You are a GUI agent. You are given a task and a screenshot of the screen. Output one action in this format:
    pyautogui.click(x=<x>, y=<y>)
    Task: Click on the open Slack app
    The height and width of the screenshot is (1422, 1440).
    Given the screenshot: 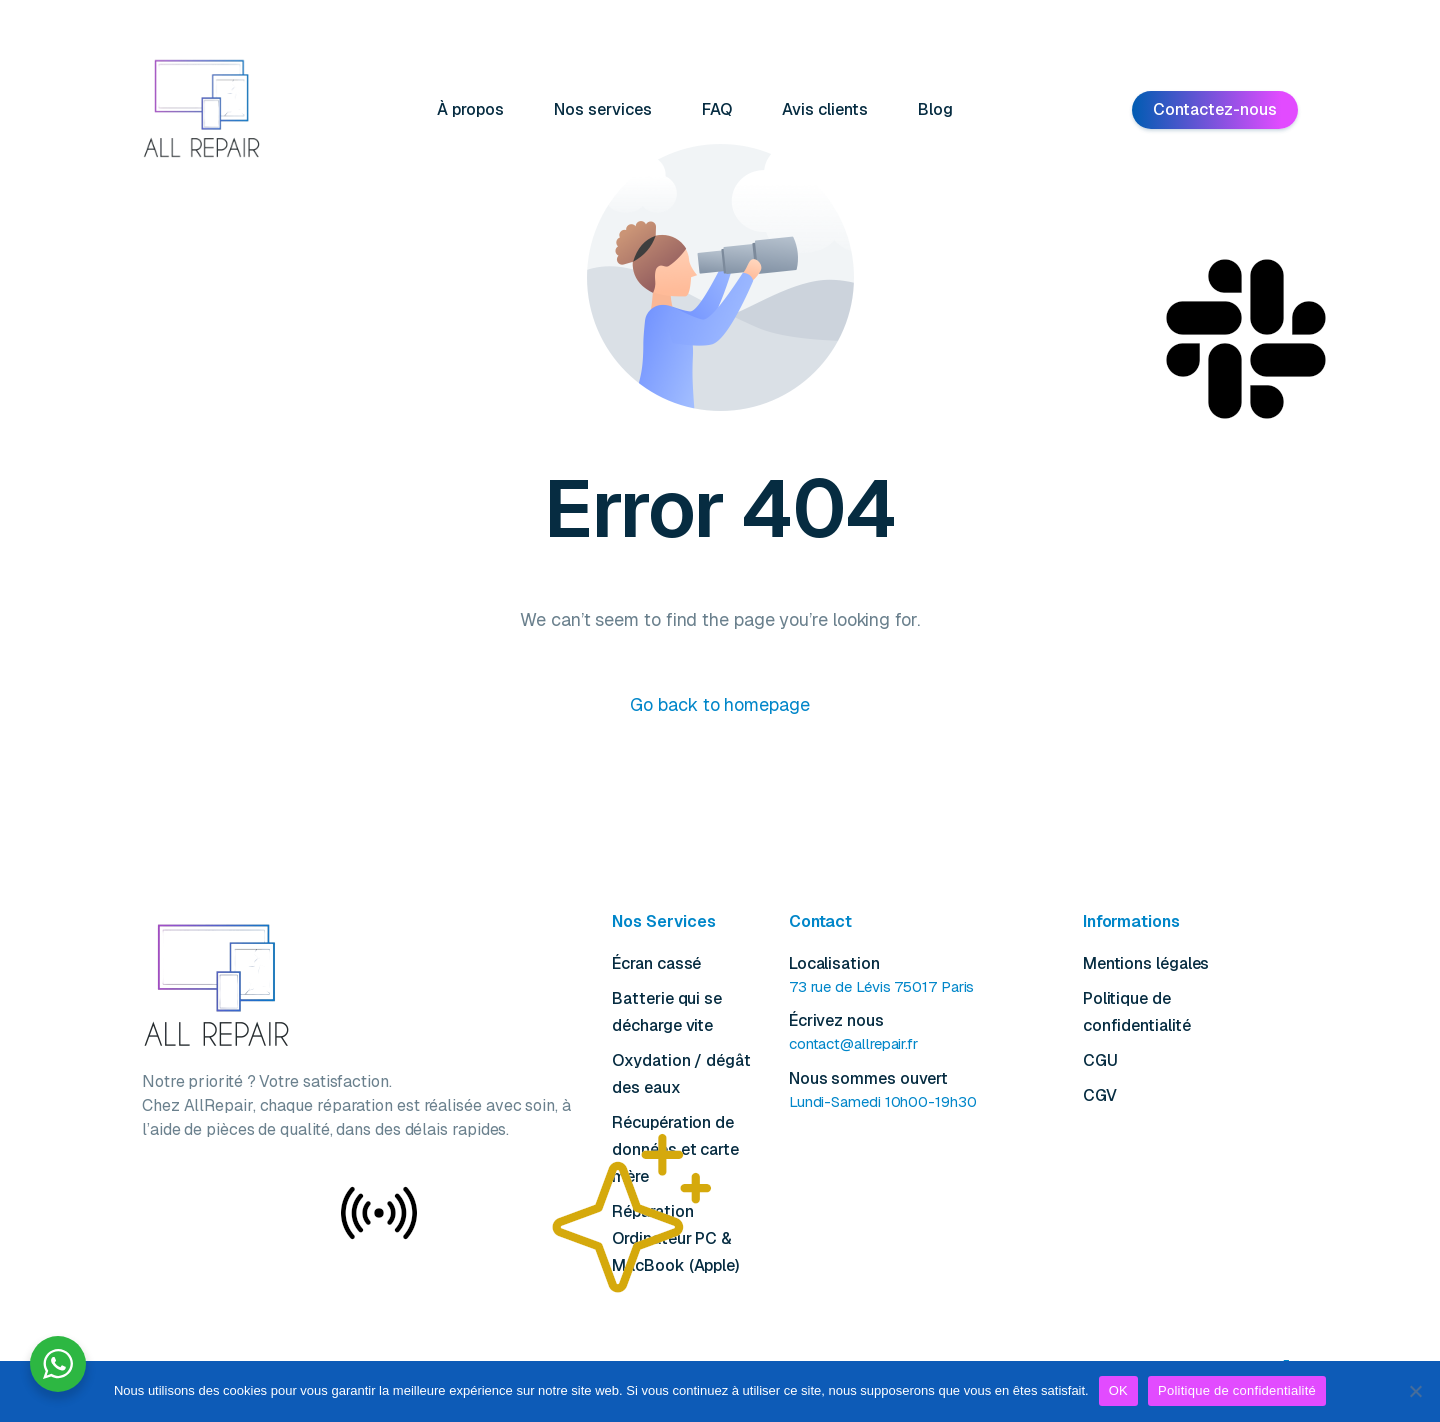 What is the action you would take?
    pyautogui.click(x=1246, y=339)
    